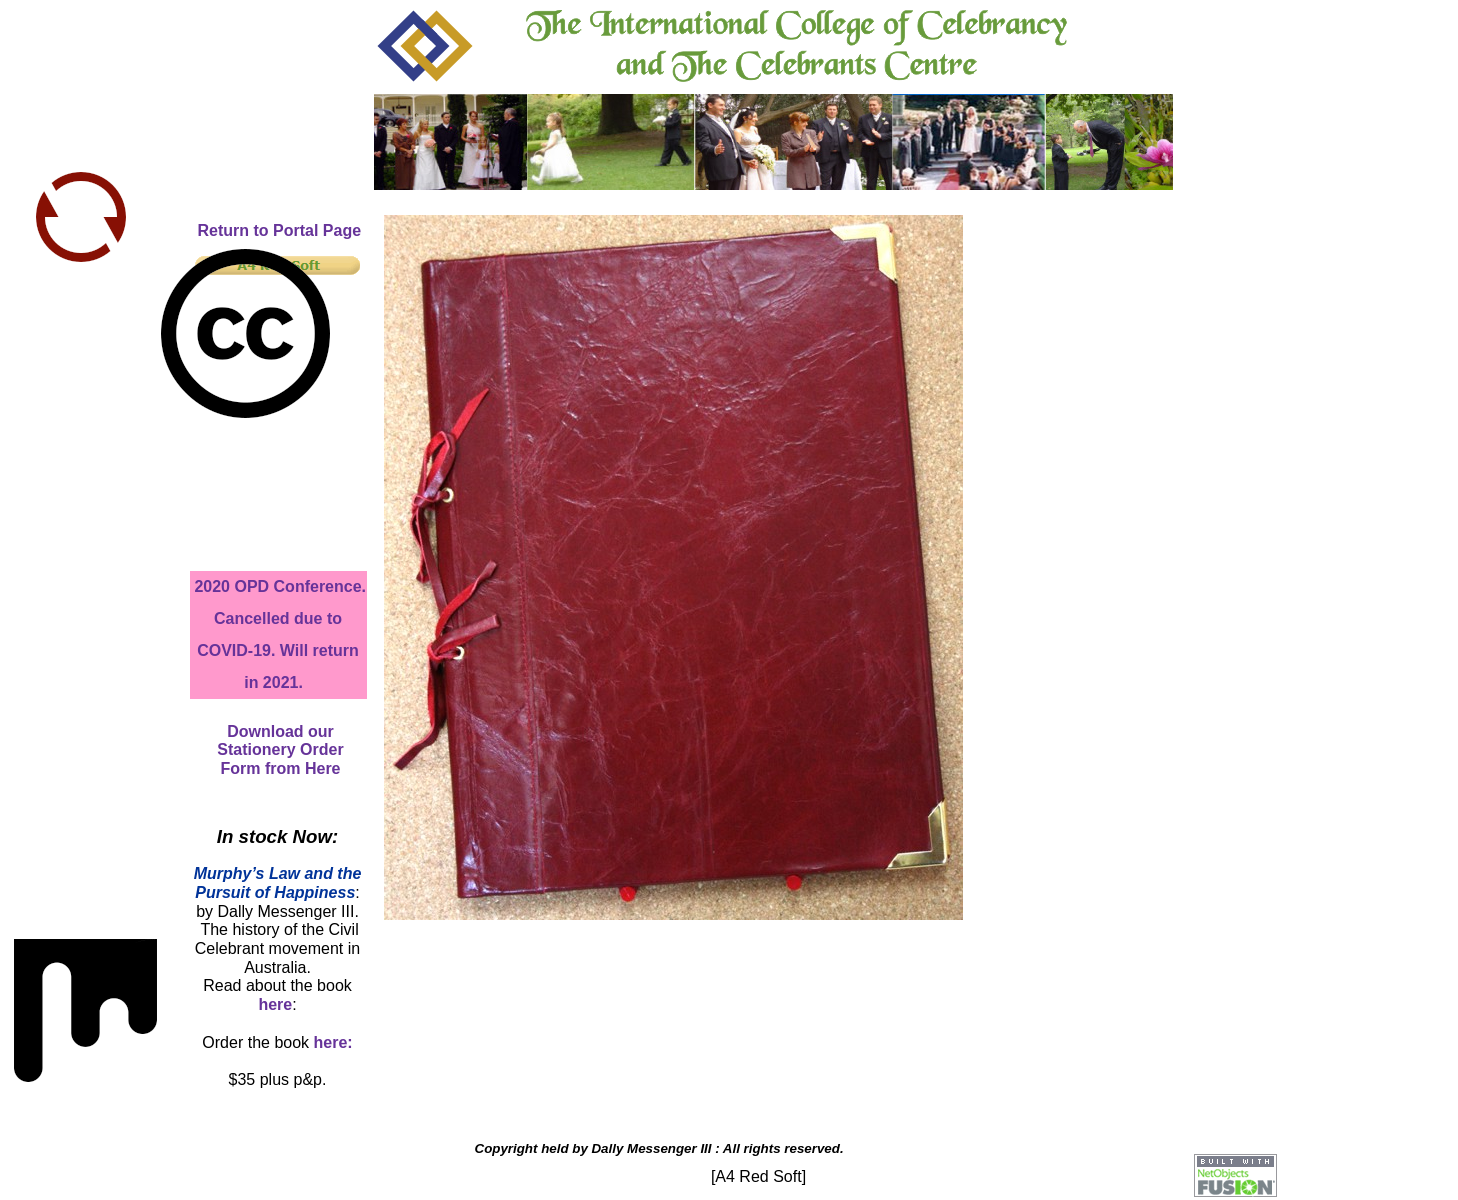  Describe the element at coordinates (81, 217) in the screenshot. I see `refresh or reload the current page` at that location.